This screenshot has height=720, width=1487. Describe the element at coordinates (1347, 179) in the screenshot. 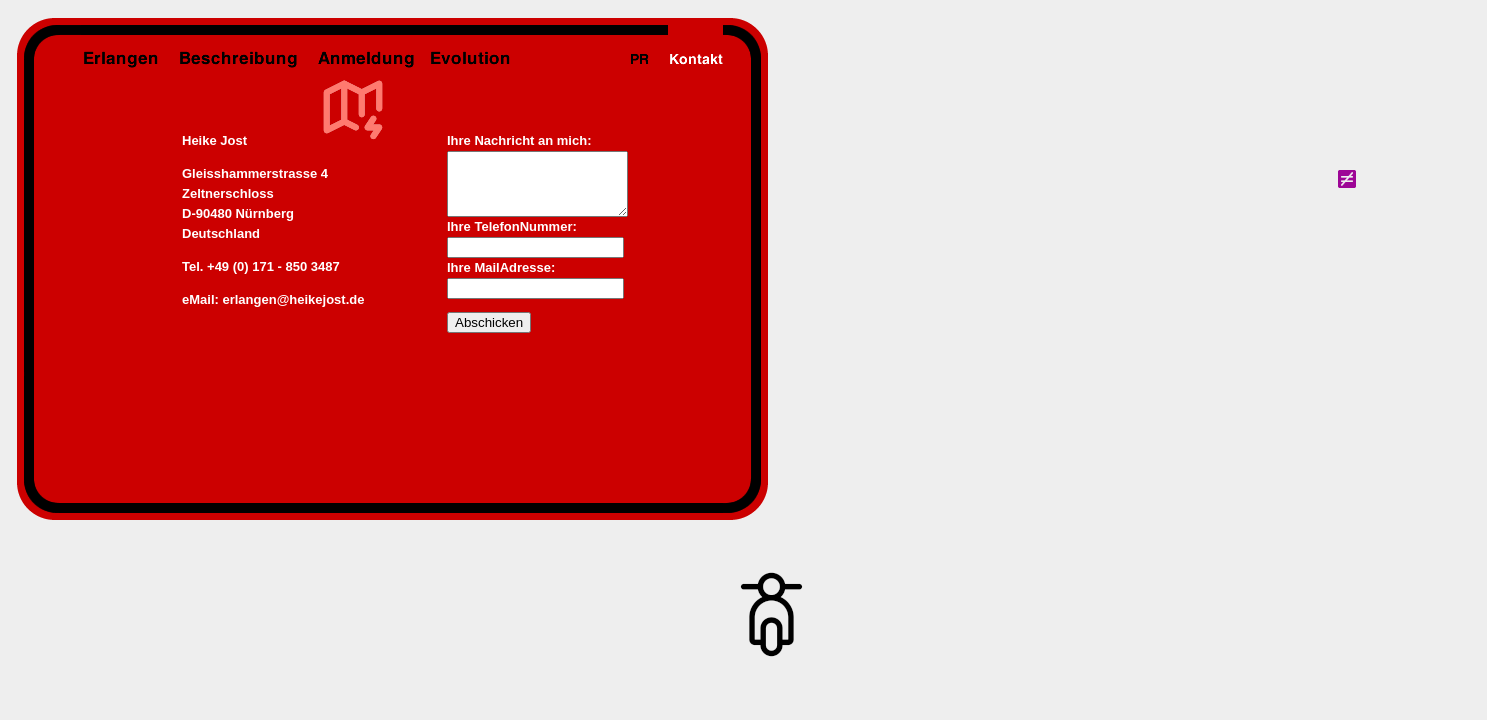

I see `indicates values are not equal` at that location.